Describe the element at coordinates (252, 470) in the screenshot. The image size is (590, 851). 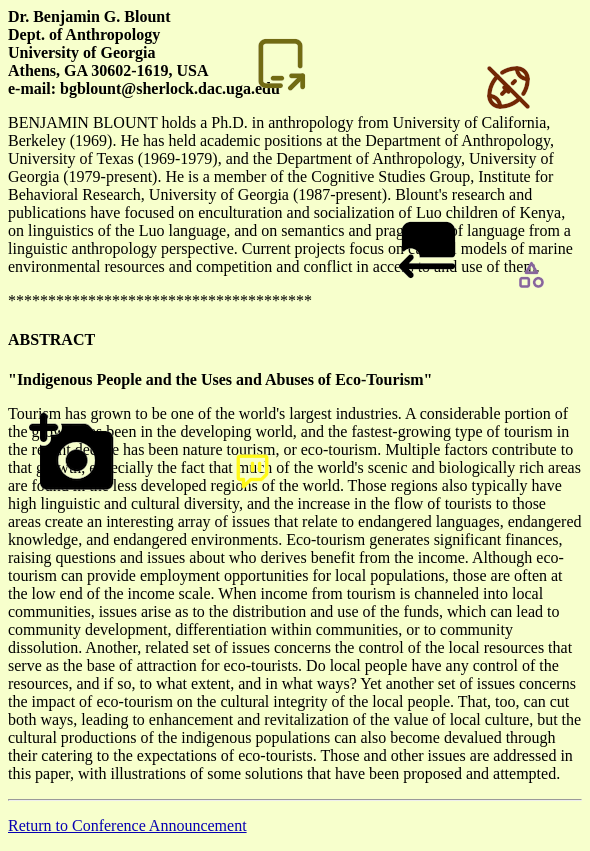
I see `open twitch app or website` at that location.